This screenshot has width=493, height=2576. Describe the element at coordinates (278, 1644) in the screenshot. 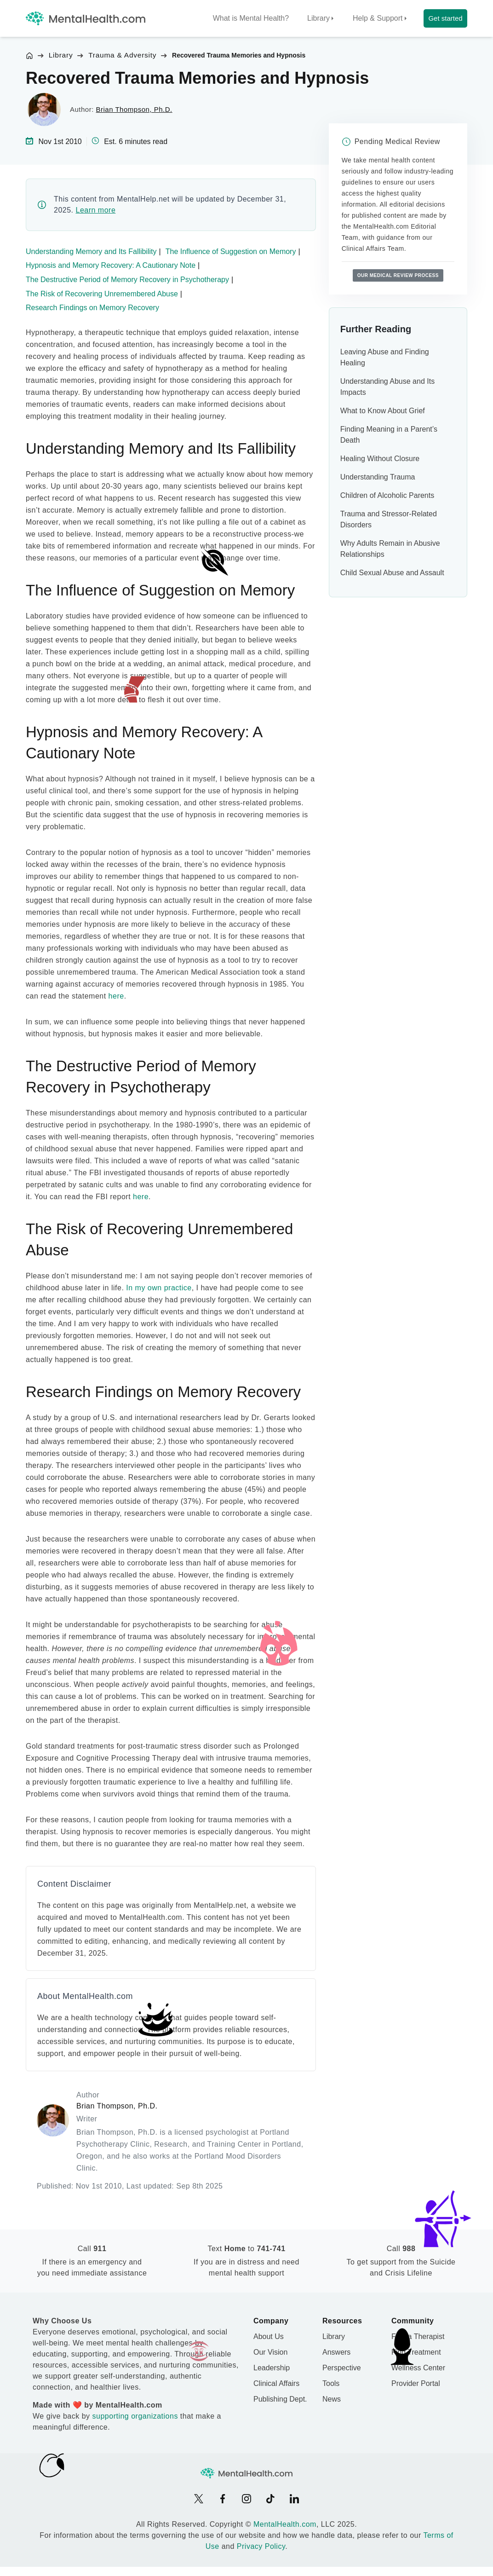

I see `indicates player death or game over state` at that location.